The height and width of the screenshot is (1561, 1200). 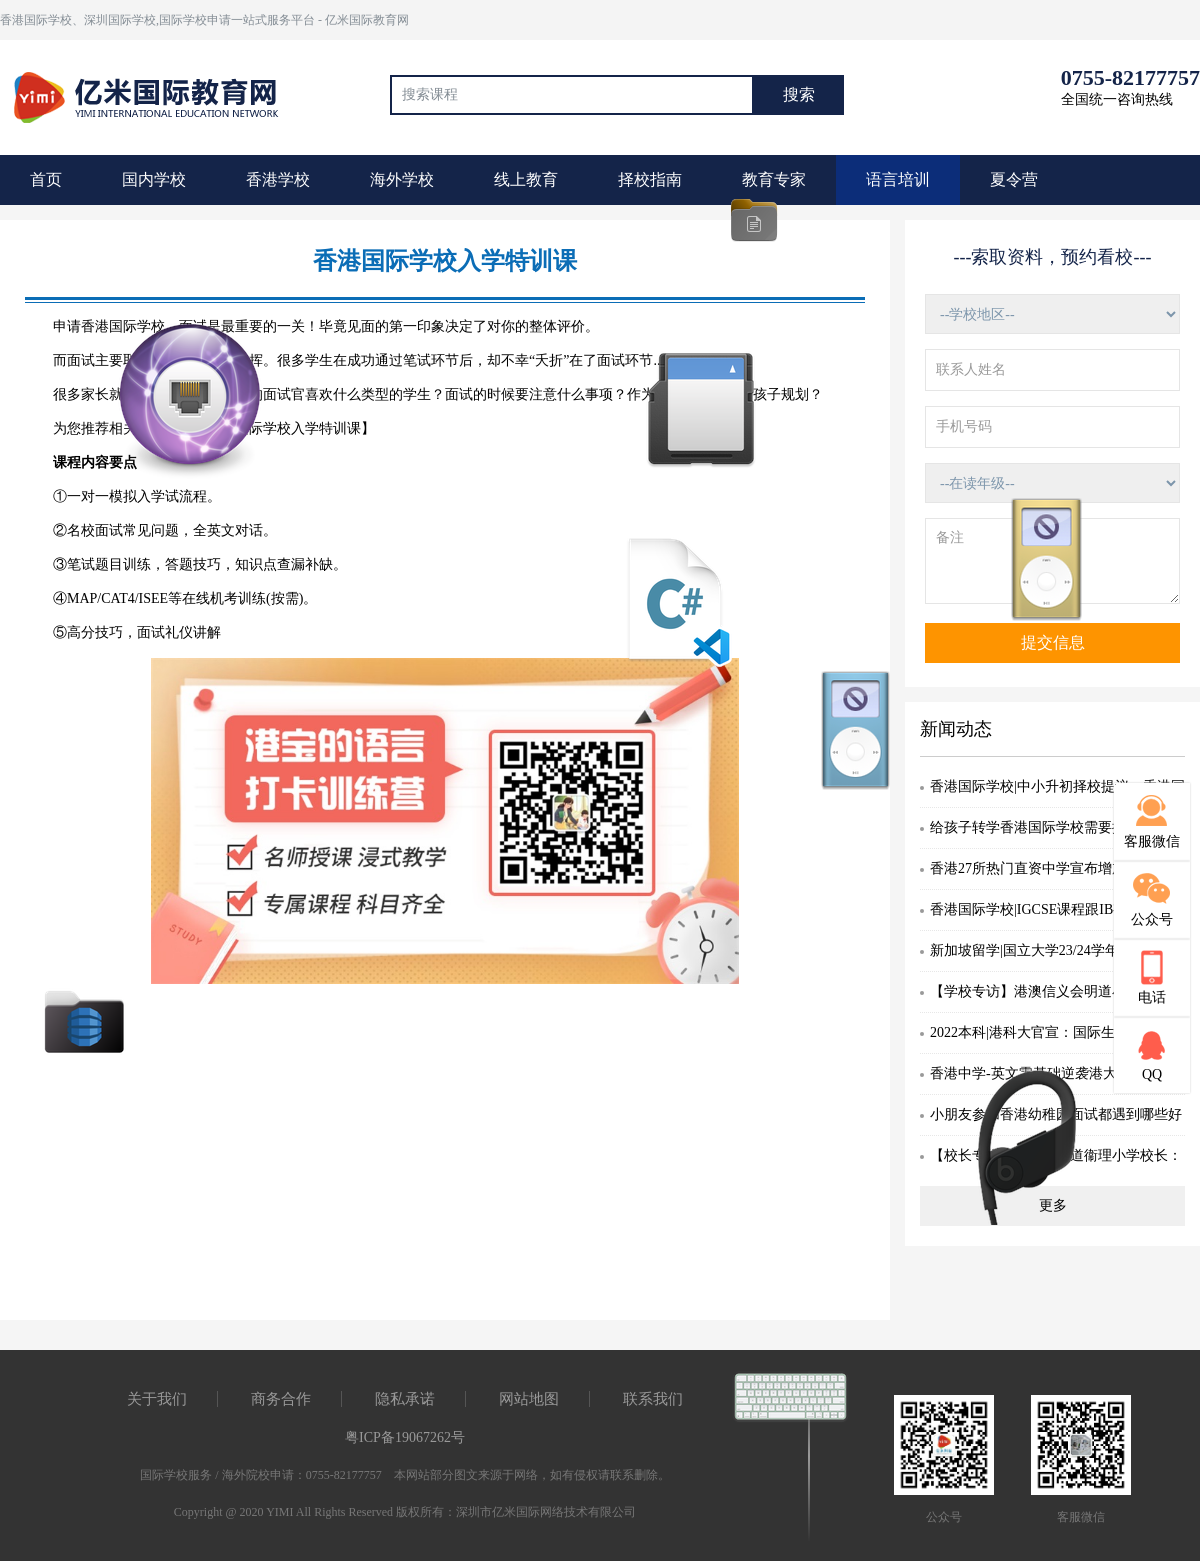 What do you see at coordinates (84, 1024) in the screenshot?
I see `open dynamodb database files folder` at bounding box center [84, 1024].